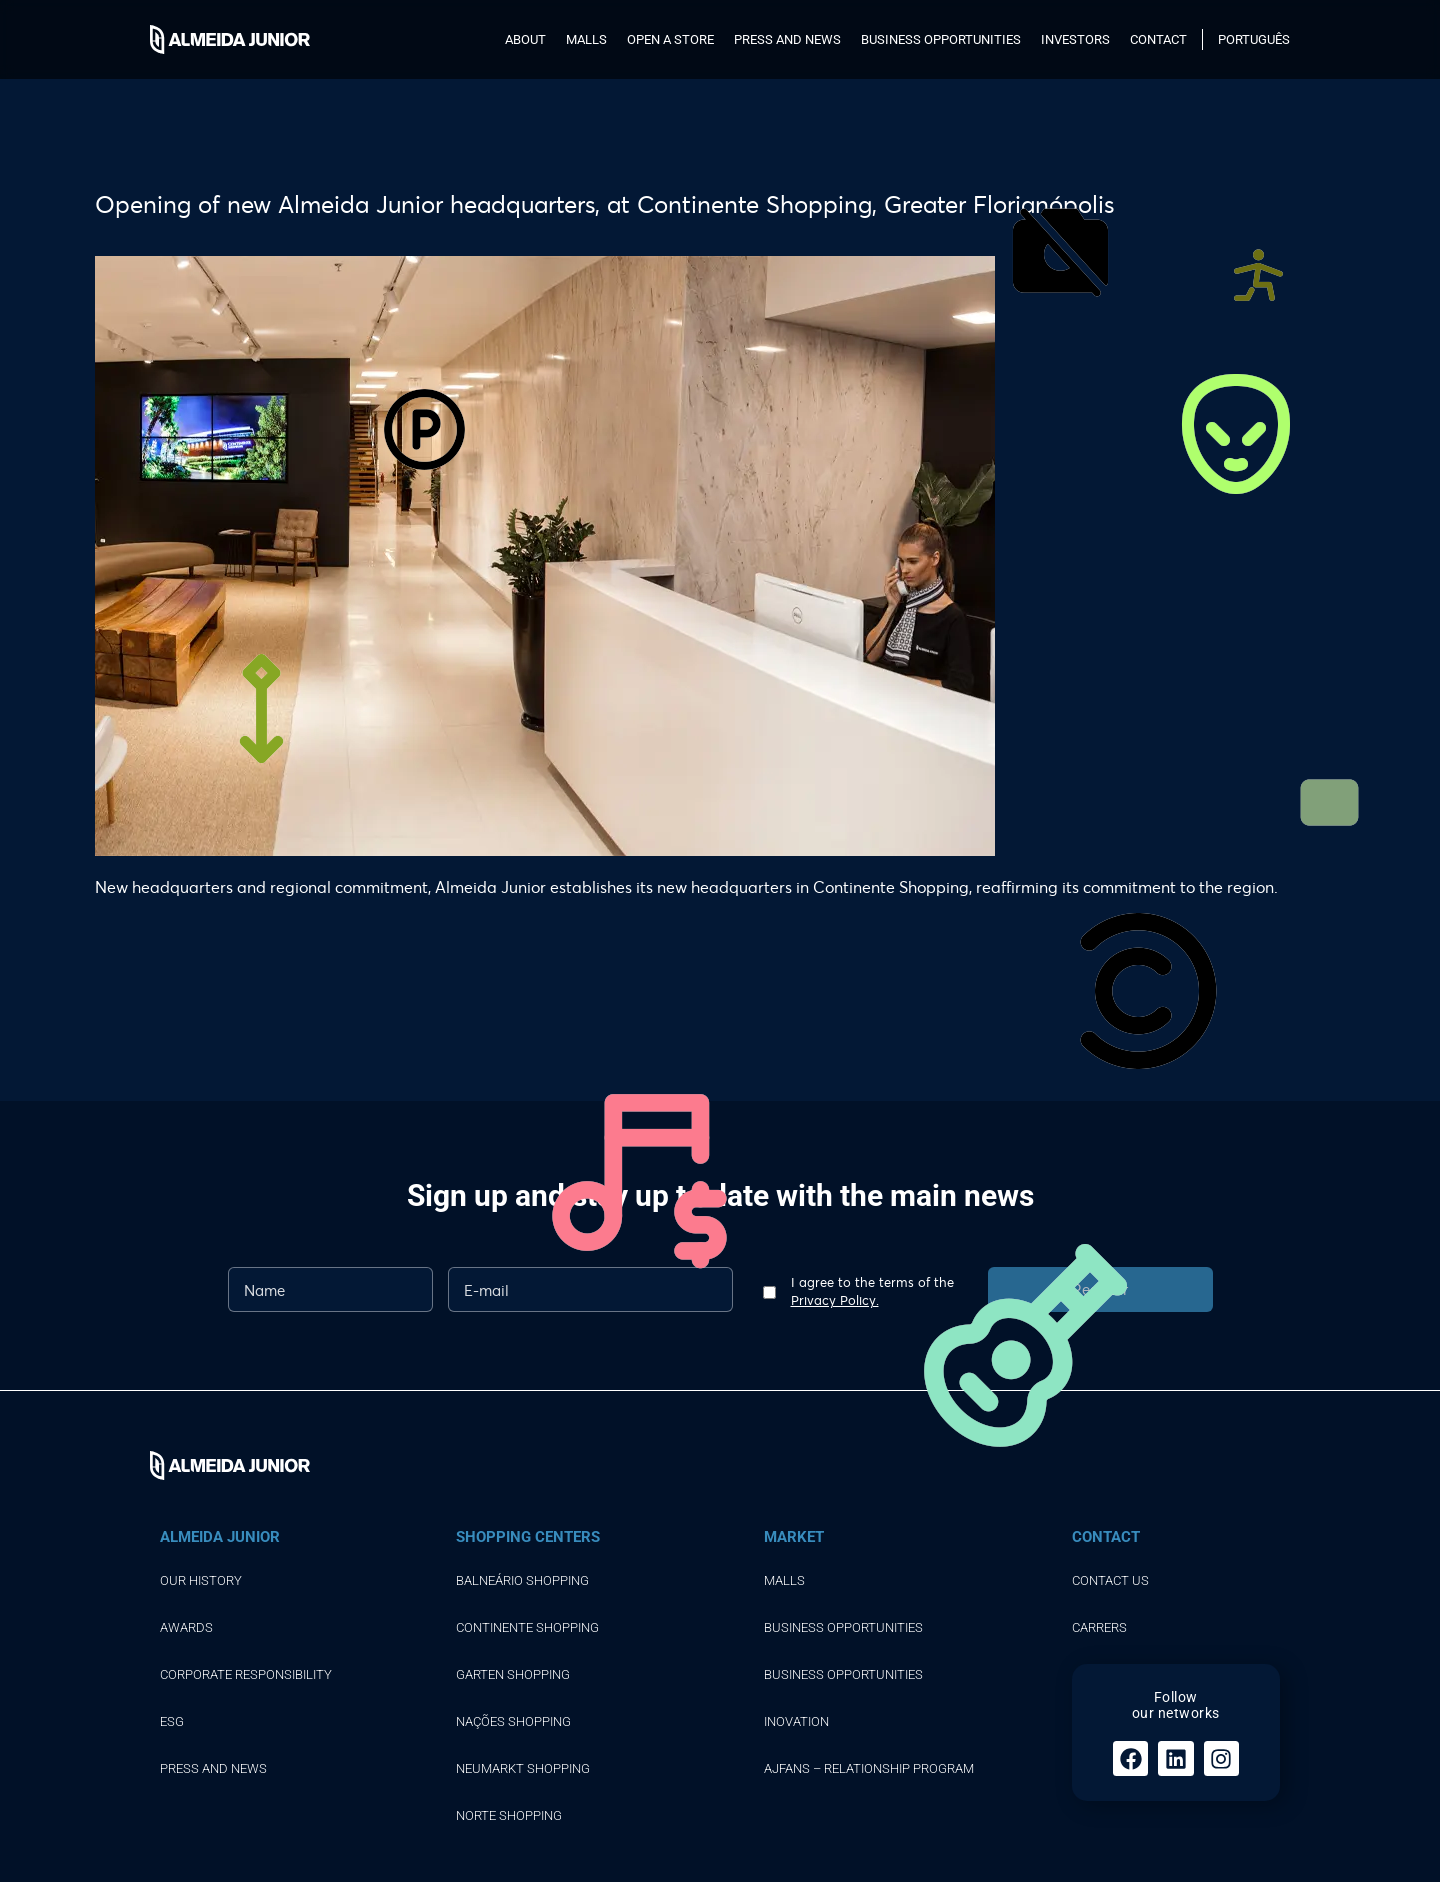 Image resolution: width=1440 pixels, height=1882 pixels. What do you see at coordinates (1060, 252) in the screenshot?
I see `camera is disabled or turned off` at bounding box center [1060, 252].